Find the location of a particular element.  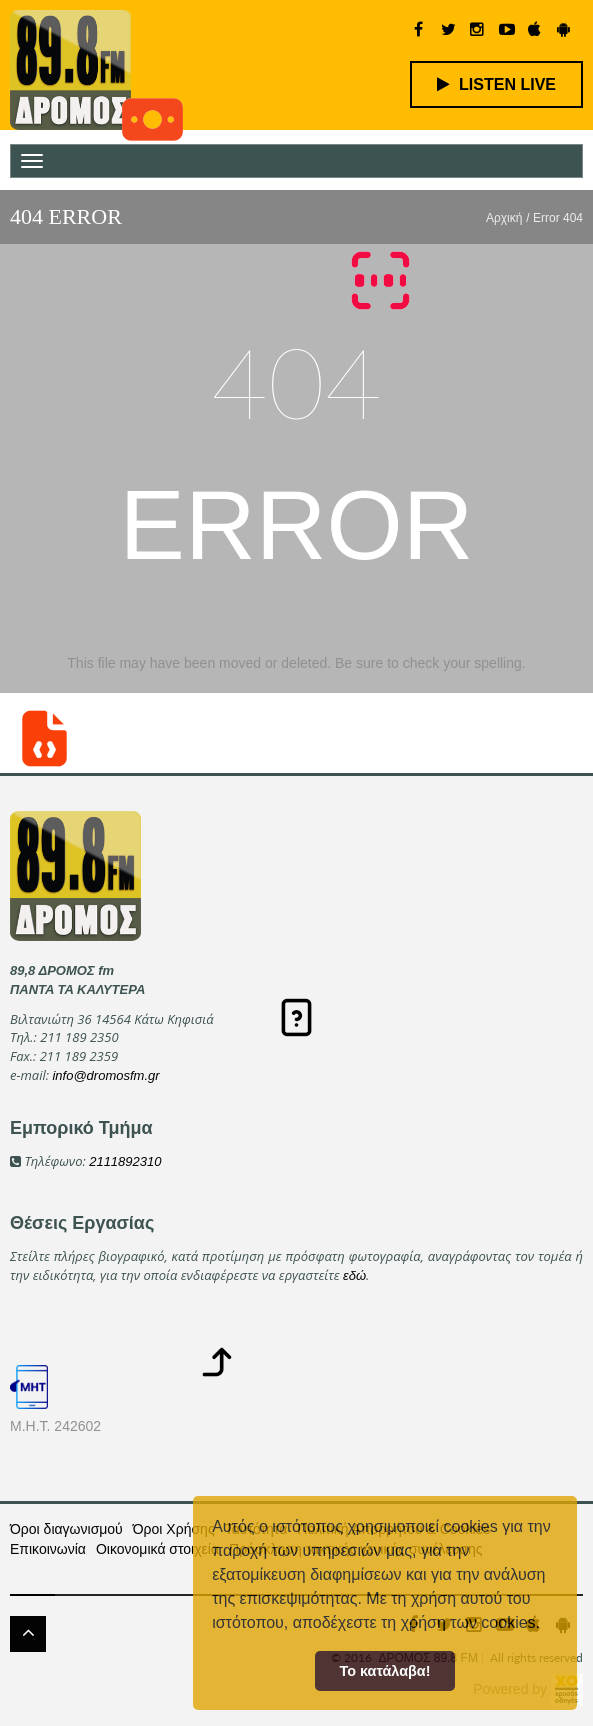

view source code file is located at coordinates (44, 738).